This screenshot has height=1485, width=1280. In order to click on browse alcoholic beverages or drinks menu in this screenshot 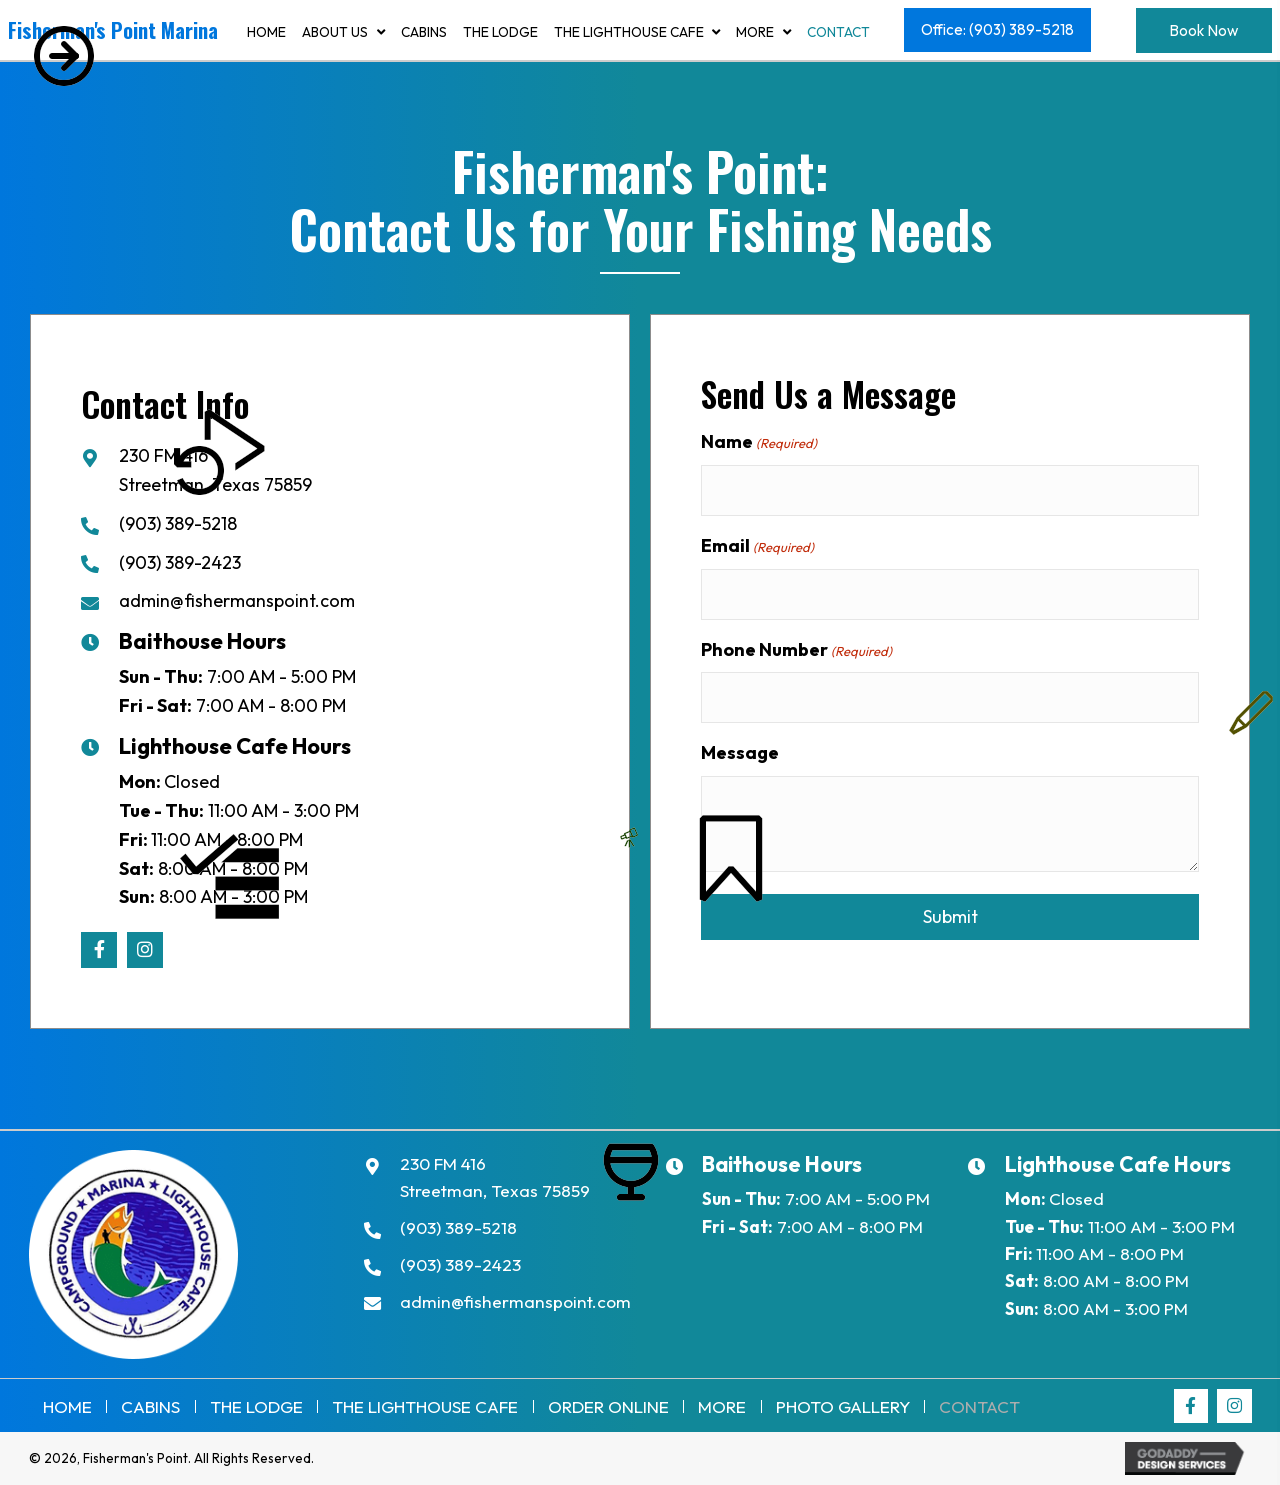, I will do `click(631, 1171)`.